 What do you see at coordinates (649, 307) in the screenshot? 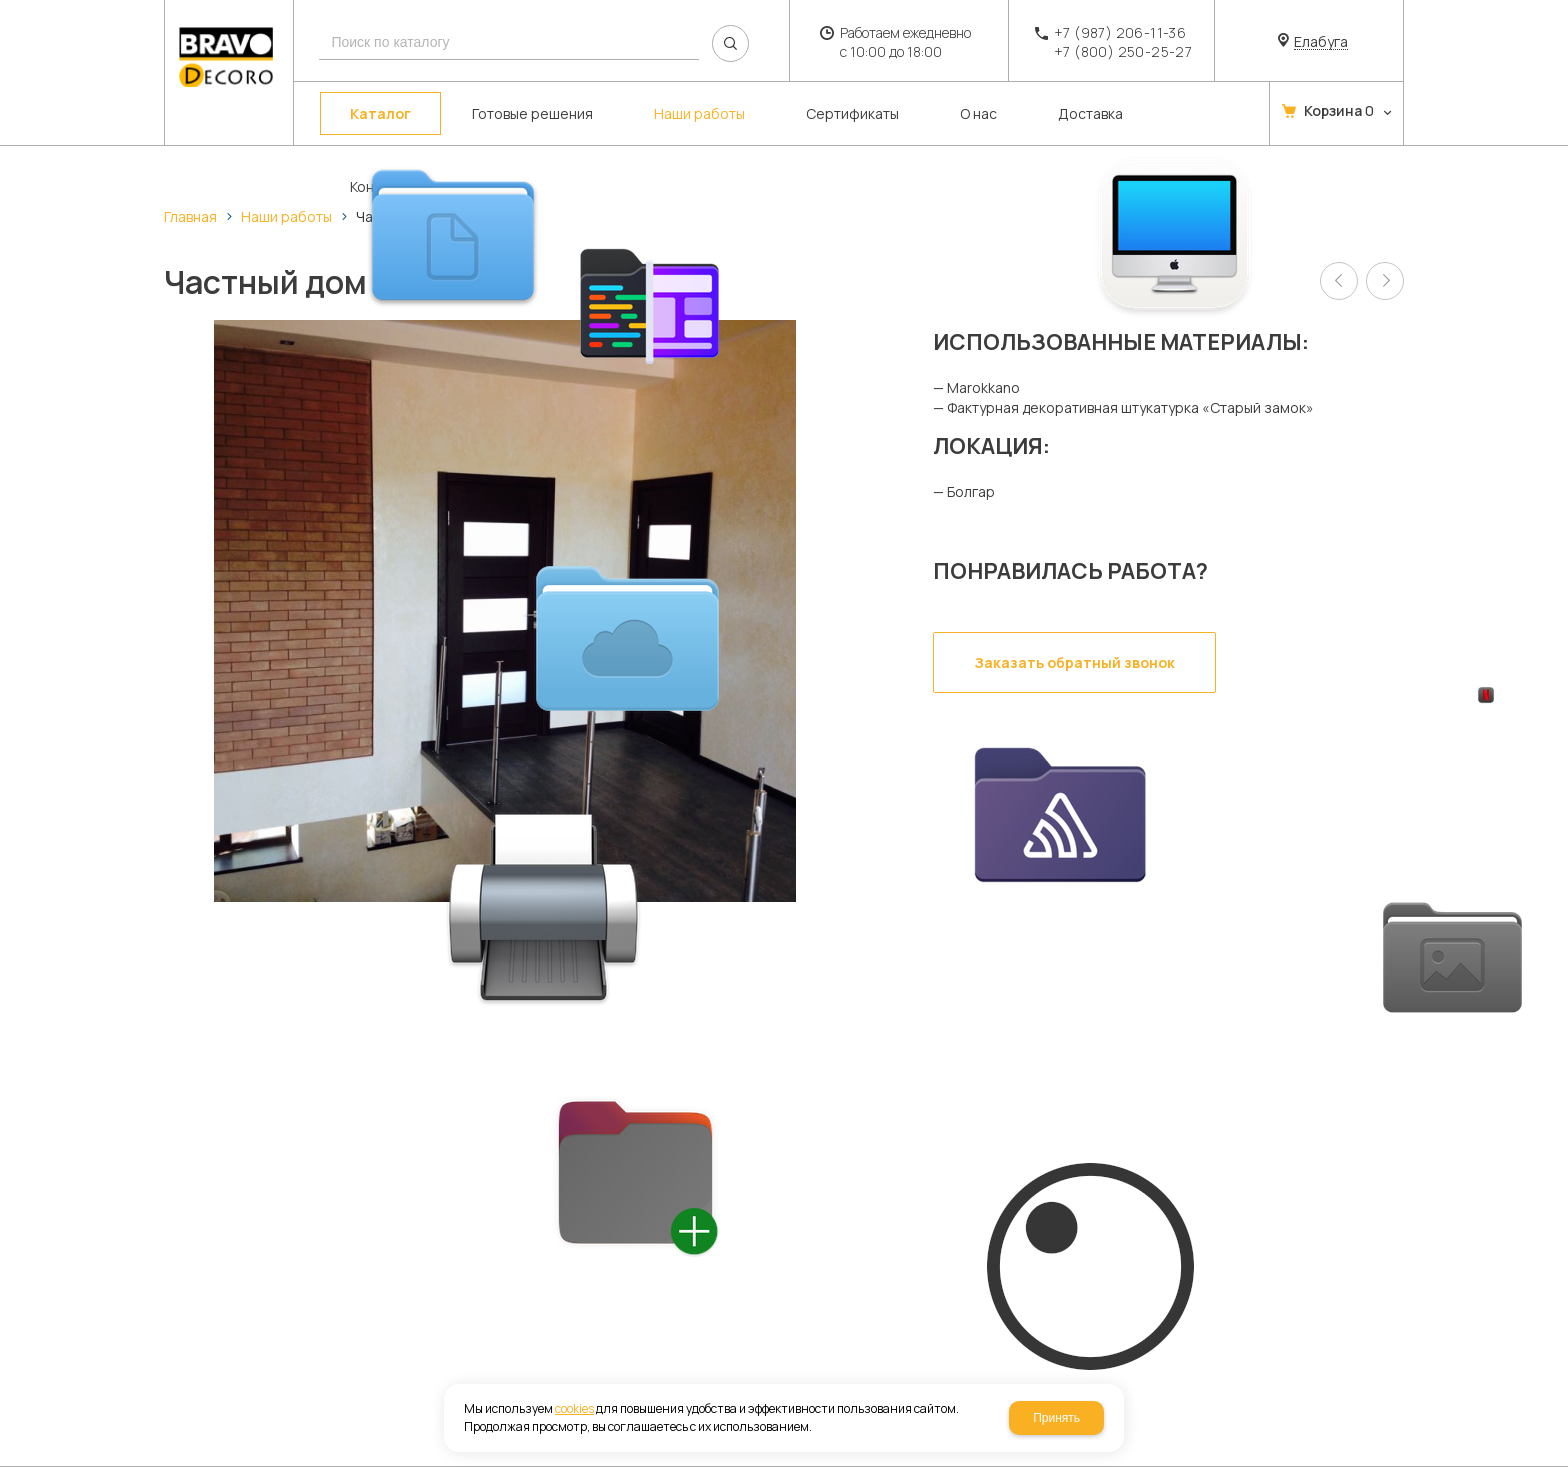
I see `open programming projects folder` at bounding box center [649, 307].